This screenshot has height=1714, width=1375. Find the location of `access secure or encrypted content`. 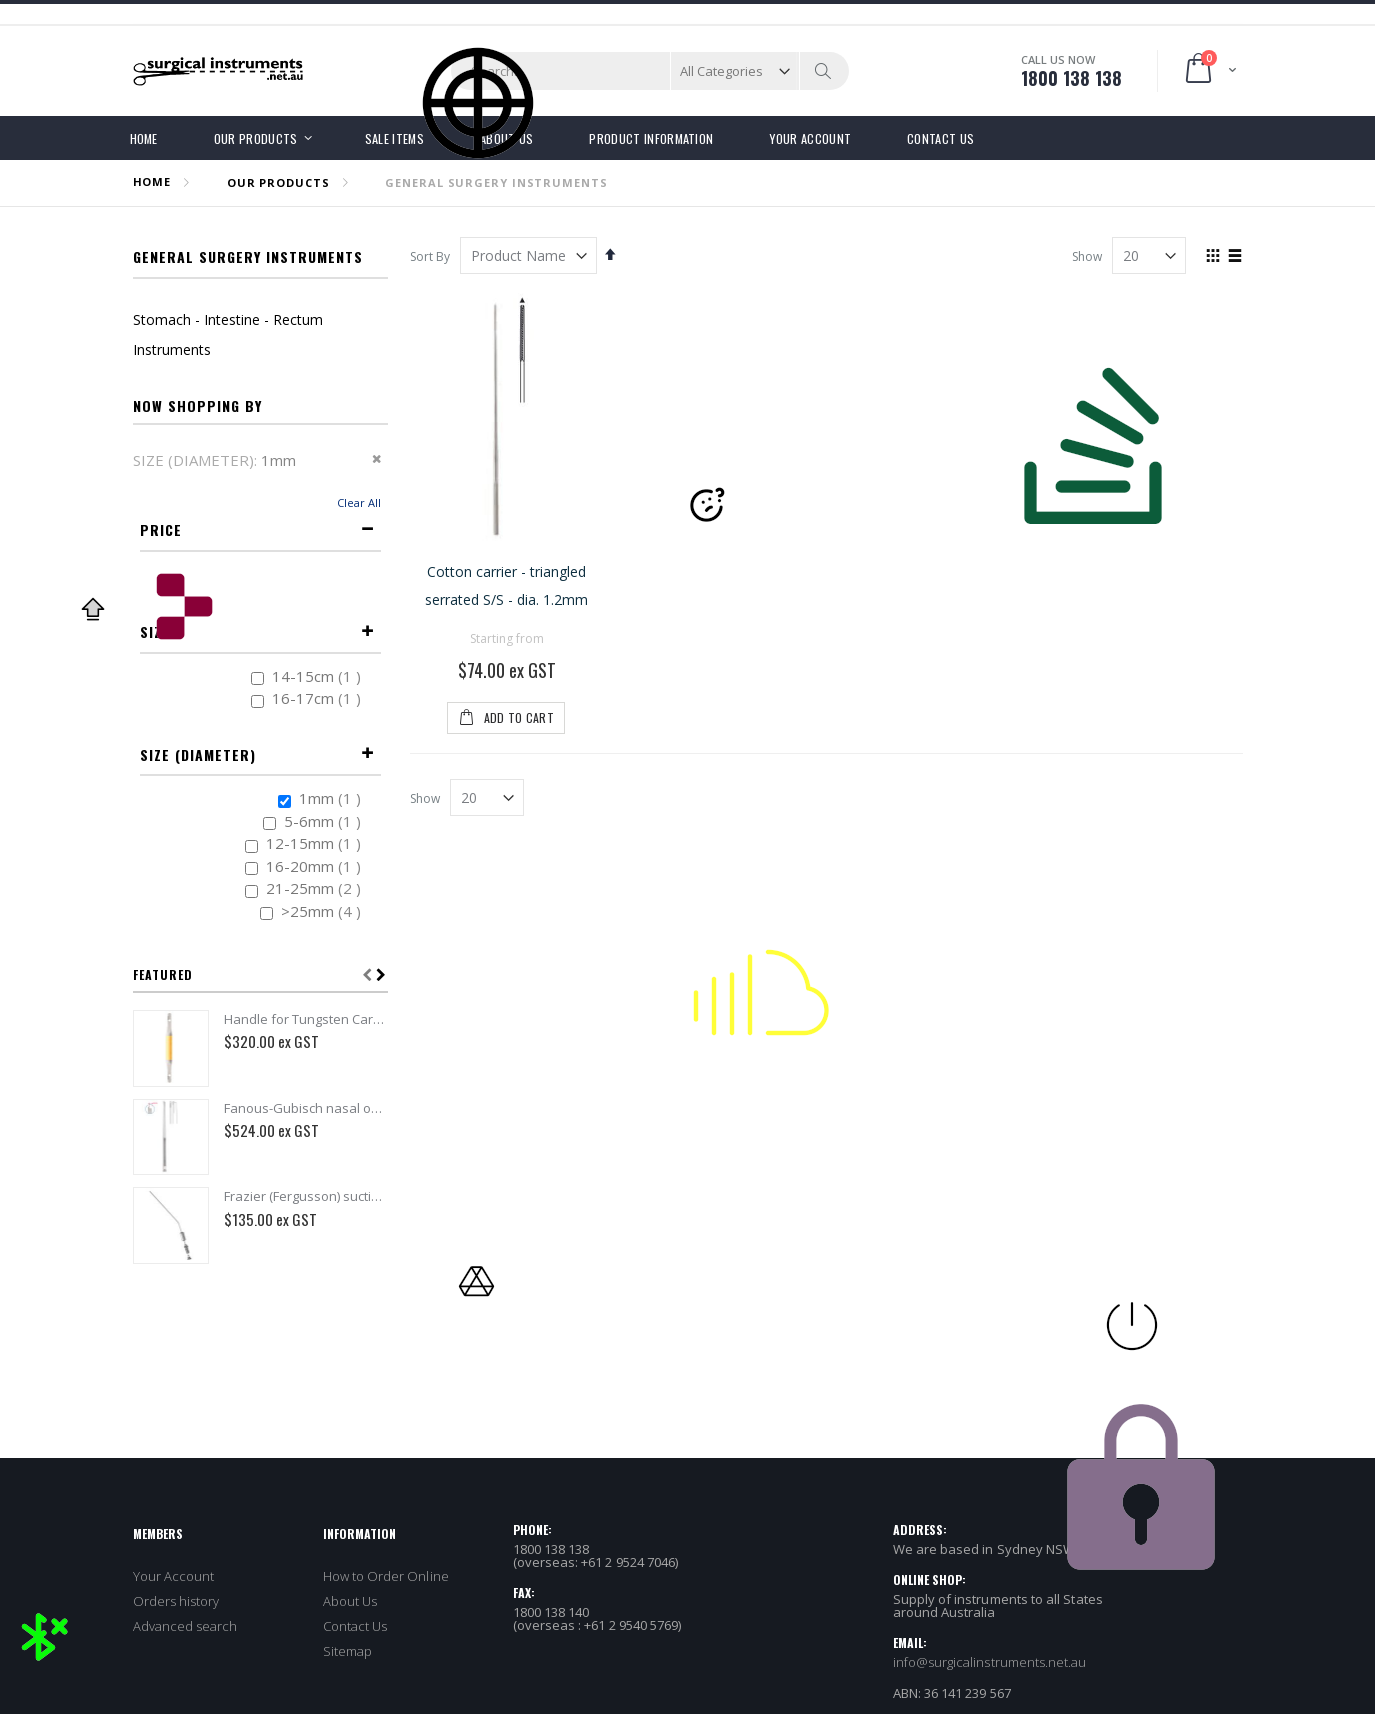

access secure or encrypted content is located at coordinates (1141, 1496).